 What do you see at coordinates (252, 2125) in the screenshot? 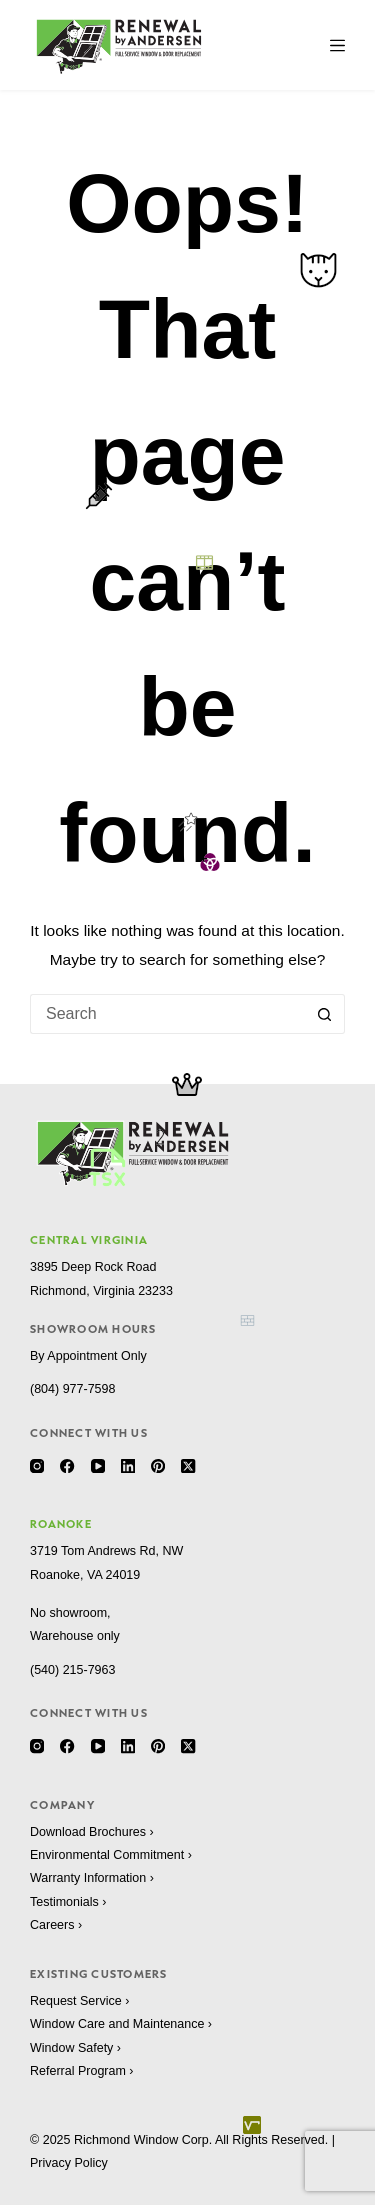
I see `insert square root symbol` at bounding box center [252, 2125].